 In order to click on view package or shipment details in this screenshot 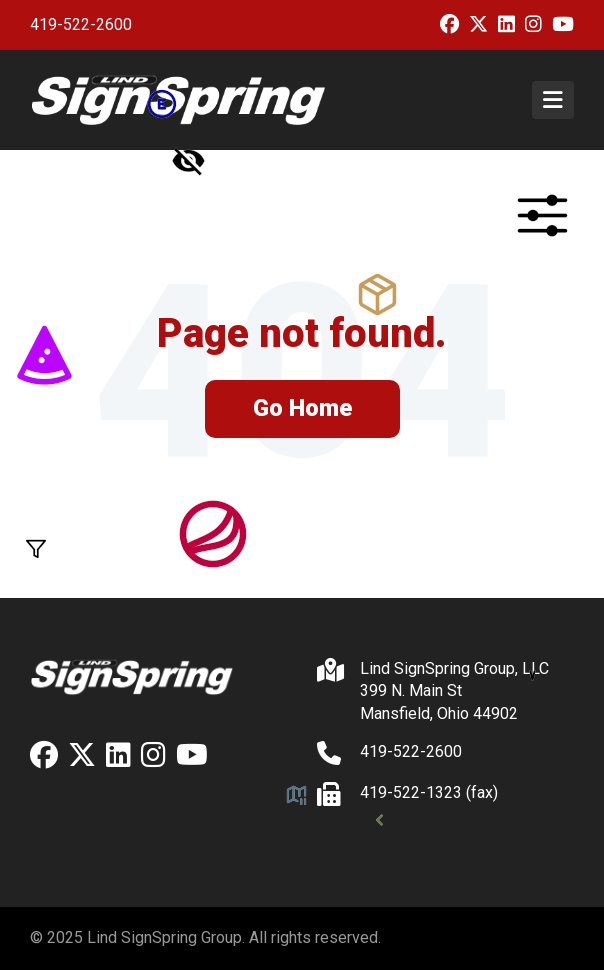, I will do `click(377, 294)`.